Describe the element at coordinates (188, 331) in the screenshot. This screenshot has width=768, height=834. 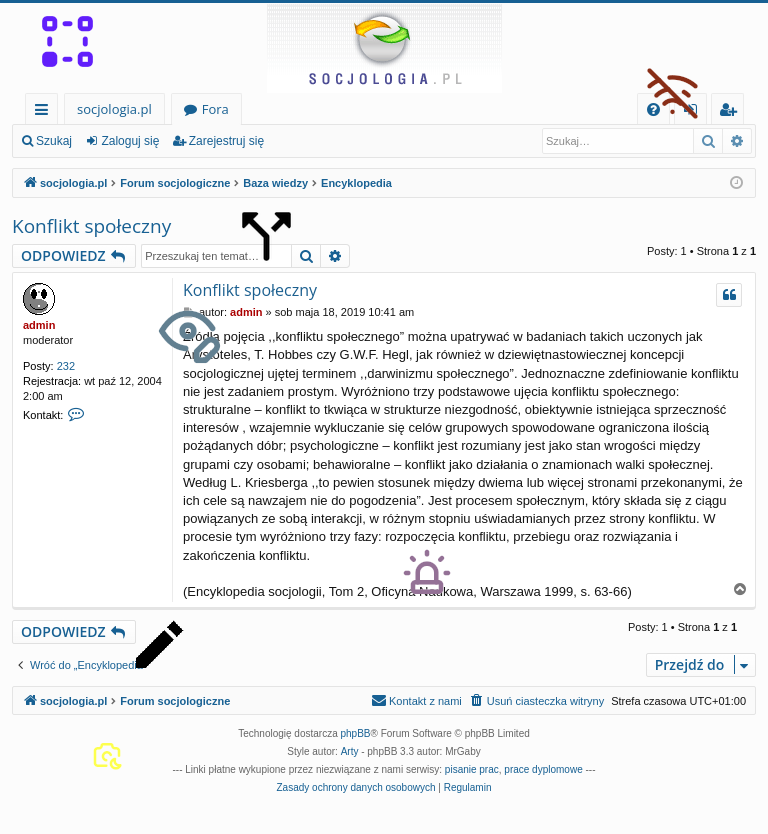
I see `edit visibility settings` at that location.